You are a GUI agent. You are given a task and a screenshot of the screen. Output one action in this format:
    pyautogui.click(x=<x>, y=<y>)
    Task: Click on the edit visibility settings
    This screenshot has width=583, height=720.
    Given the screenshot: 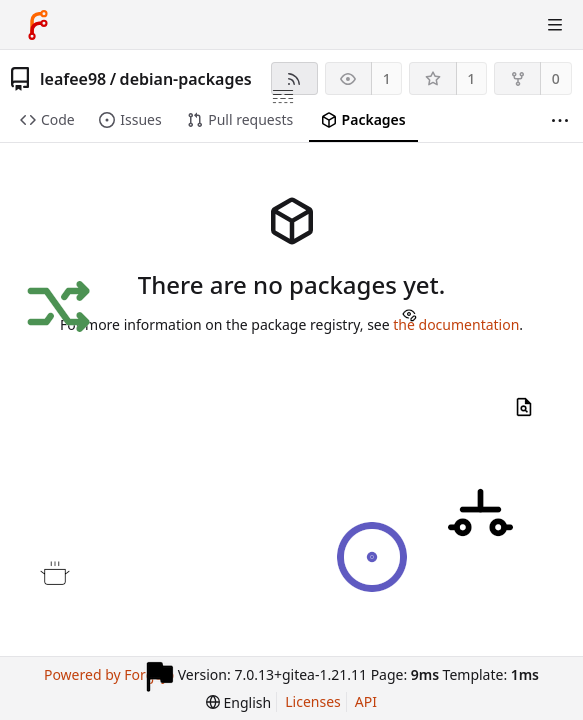 What is the action you would take?
    pyautogui.click(x=409, y=314)
    